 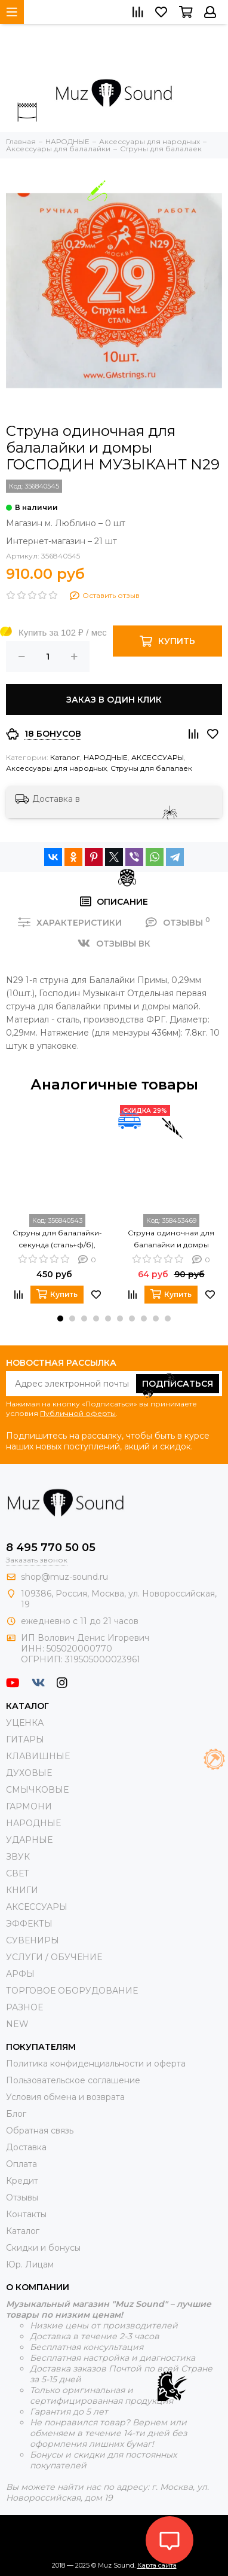 What do you see at coordinates (214, 1759) in the screenshot?
I see `access crafting or workshop settings` at bounding box center [214, 1759].